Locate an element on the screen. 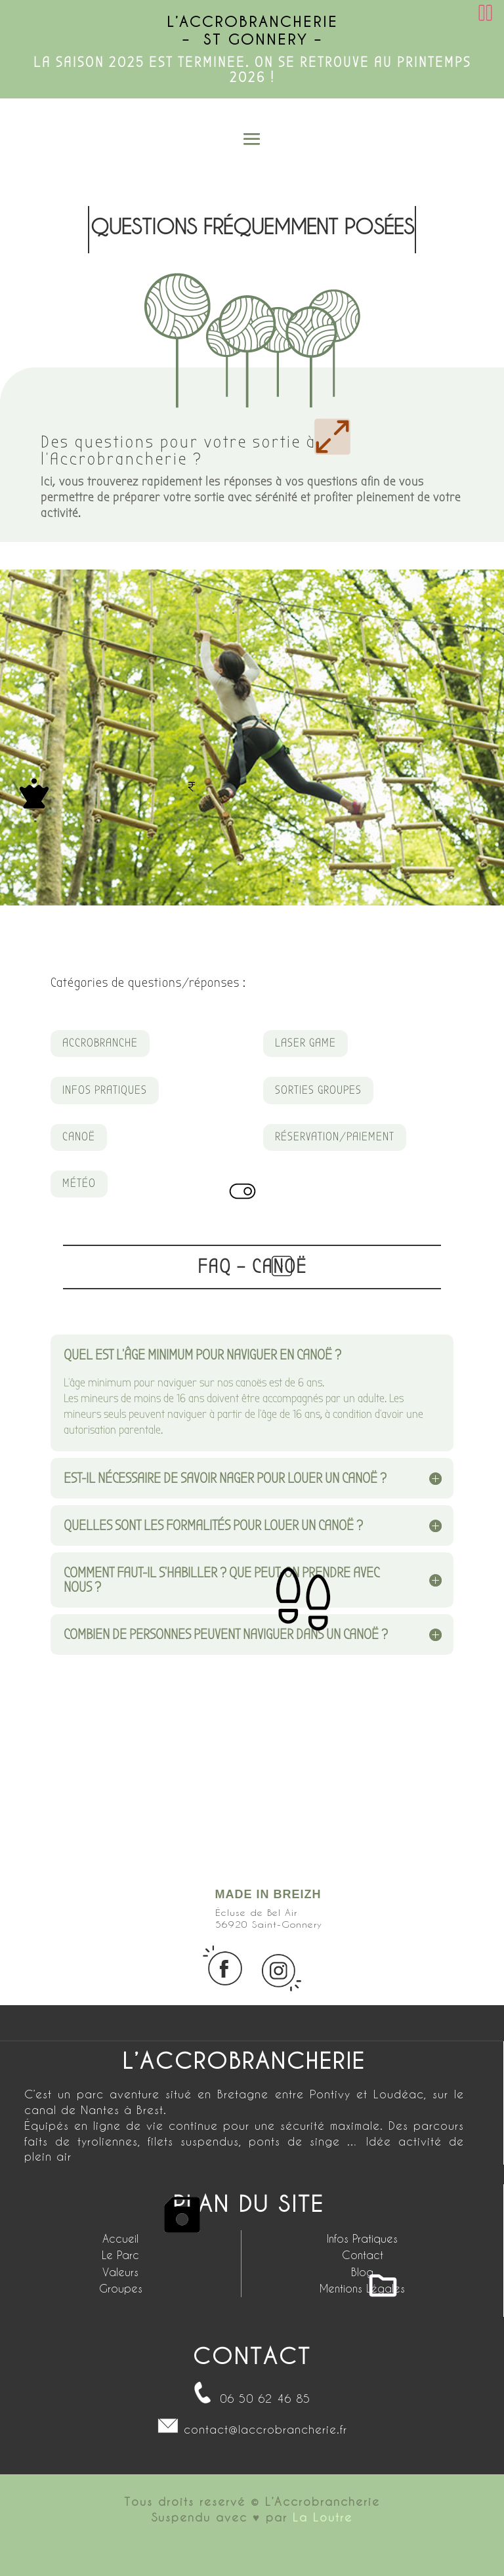 The width and height of the screenshot is (504, 2576). expand to full screen is located at coordinates (332, 436).